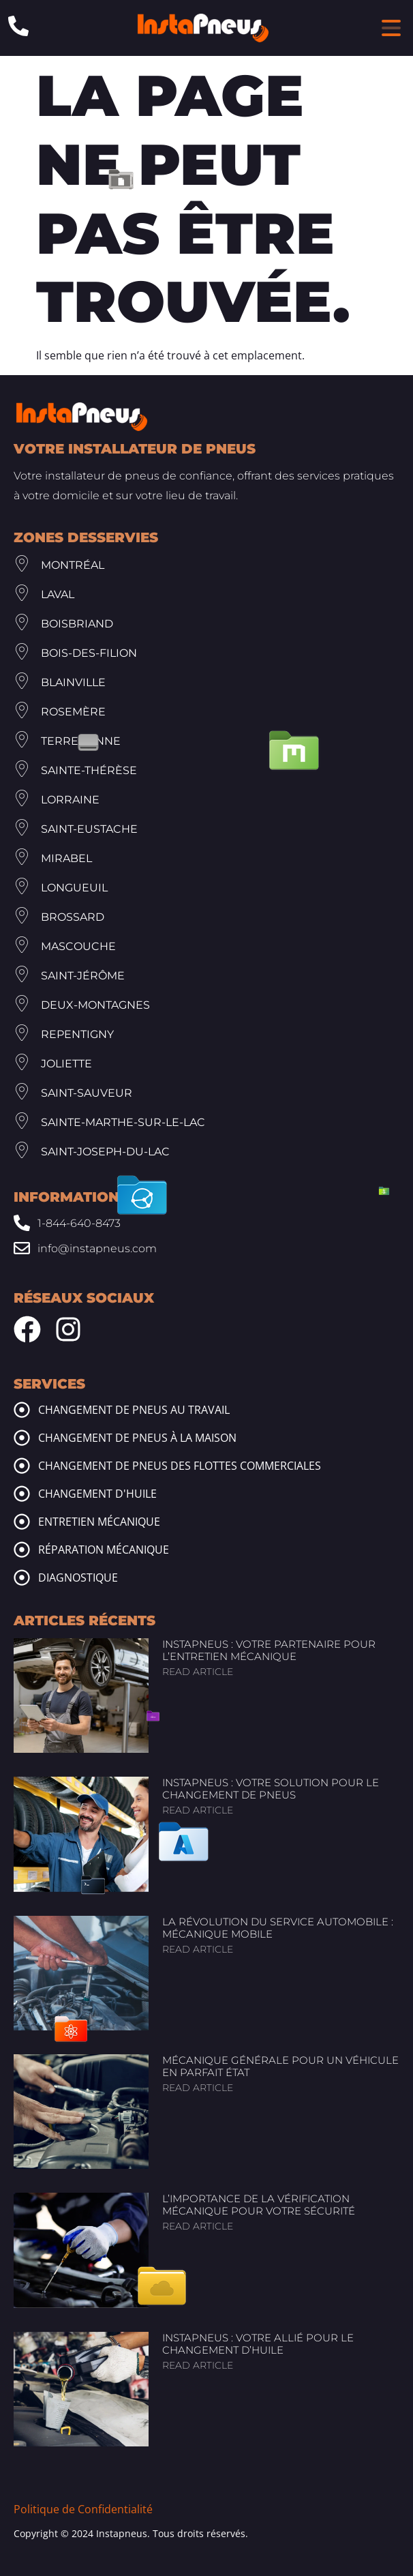 Image resolution: width=413 pixels, height=2576 pixels. I want to click on open powershell scripts folder, so click(93, 1885).